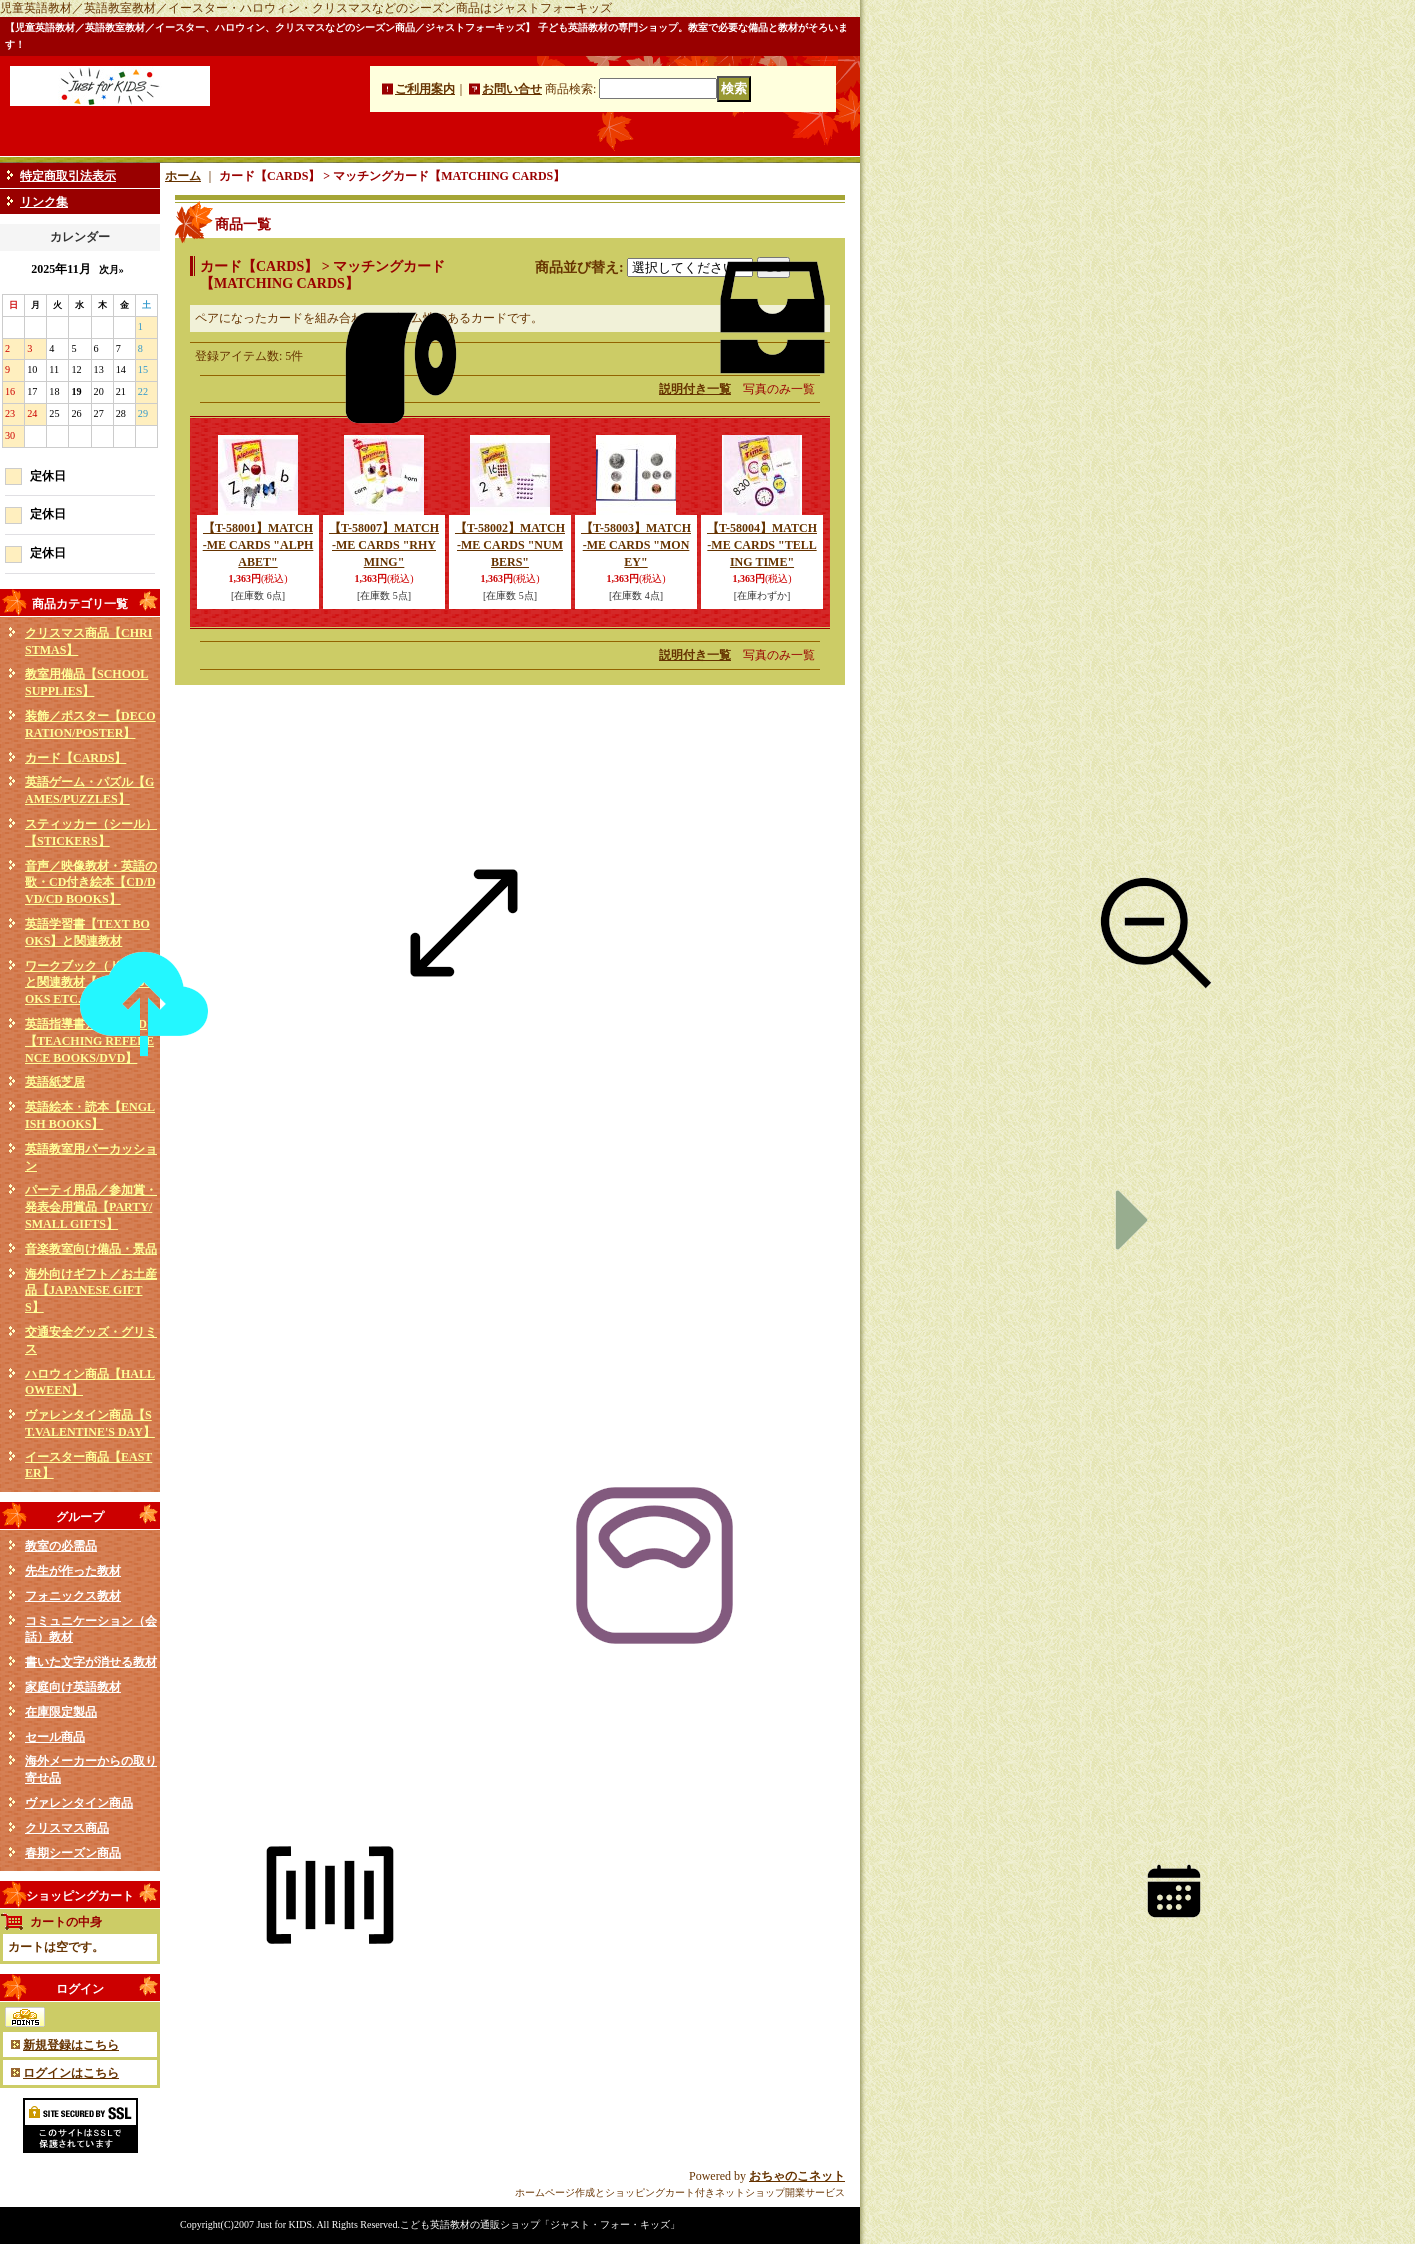 This screenshot has width=1415, height=2244. What do you see at coordinates (654, 1565) in the screenshot?
I see `view weight or measurement data` at bounding box center [654, 1565].